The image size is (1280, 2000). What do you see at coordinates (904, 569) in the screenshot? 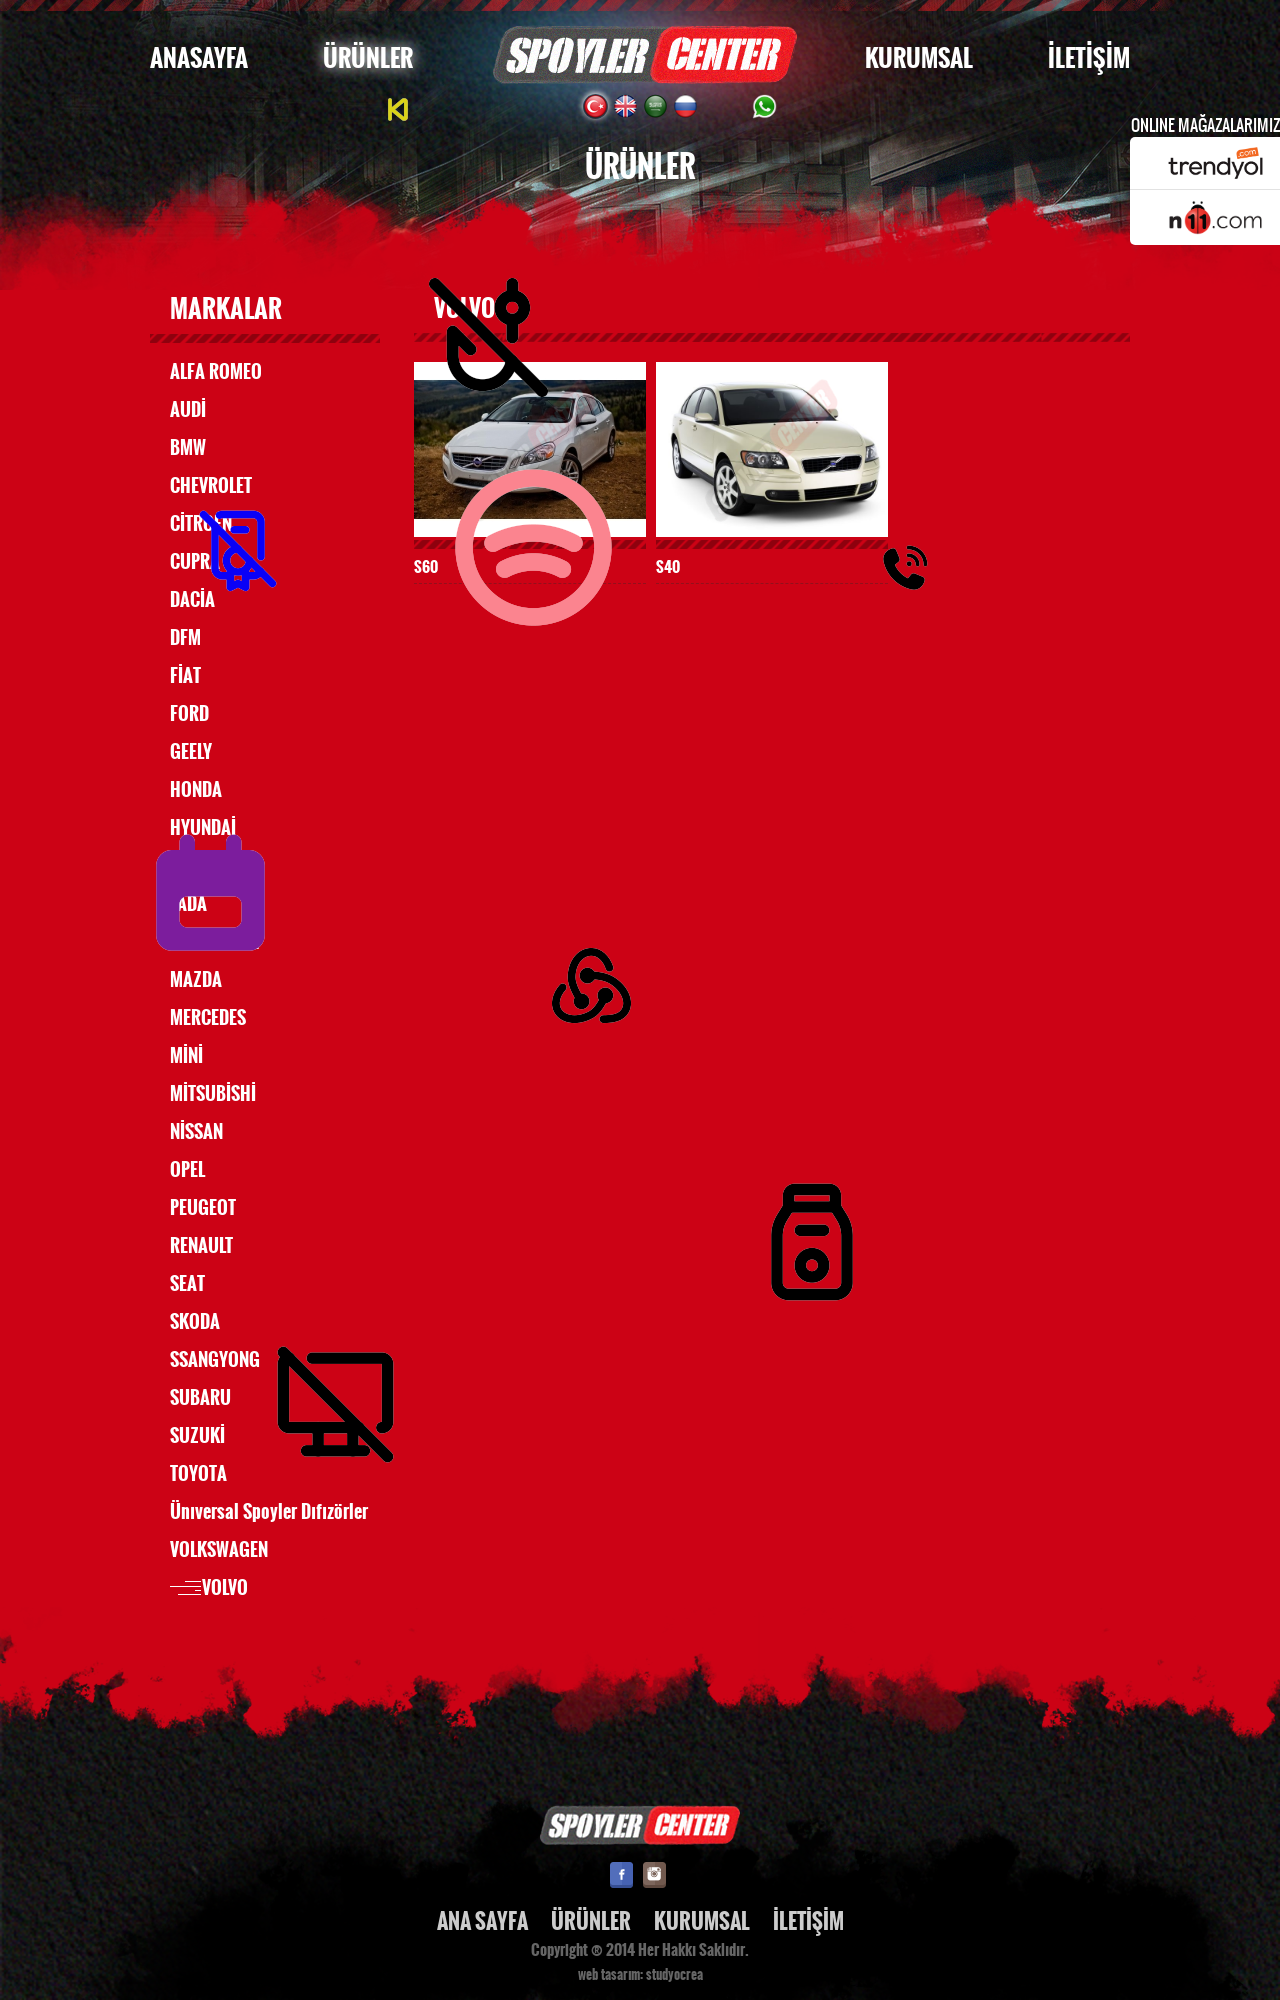
I see `indicates an active or ongoing call` at bounding box center [904, 569].